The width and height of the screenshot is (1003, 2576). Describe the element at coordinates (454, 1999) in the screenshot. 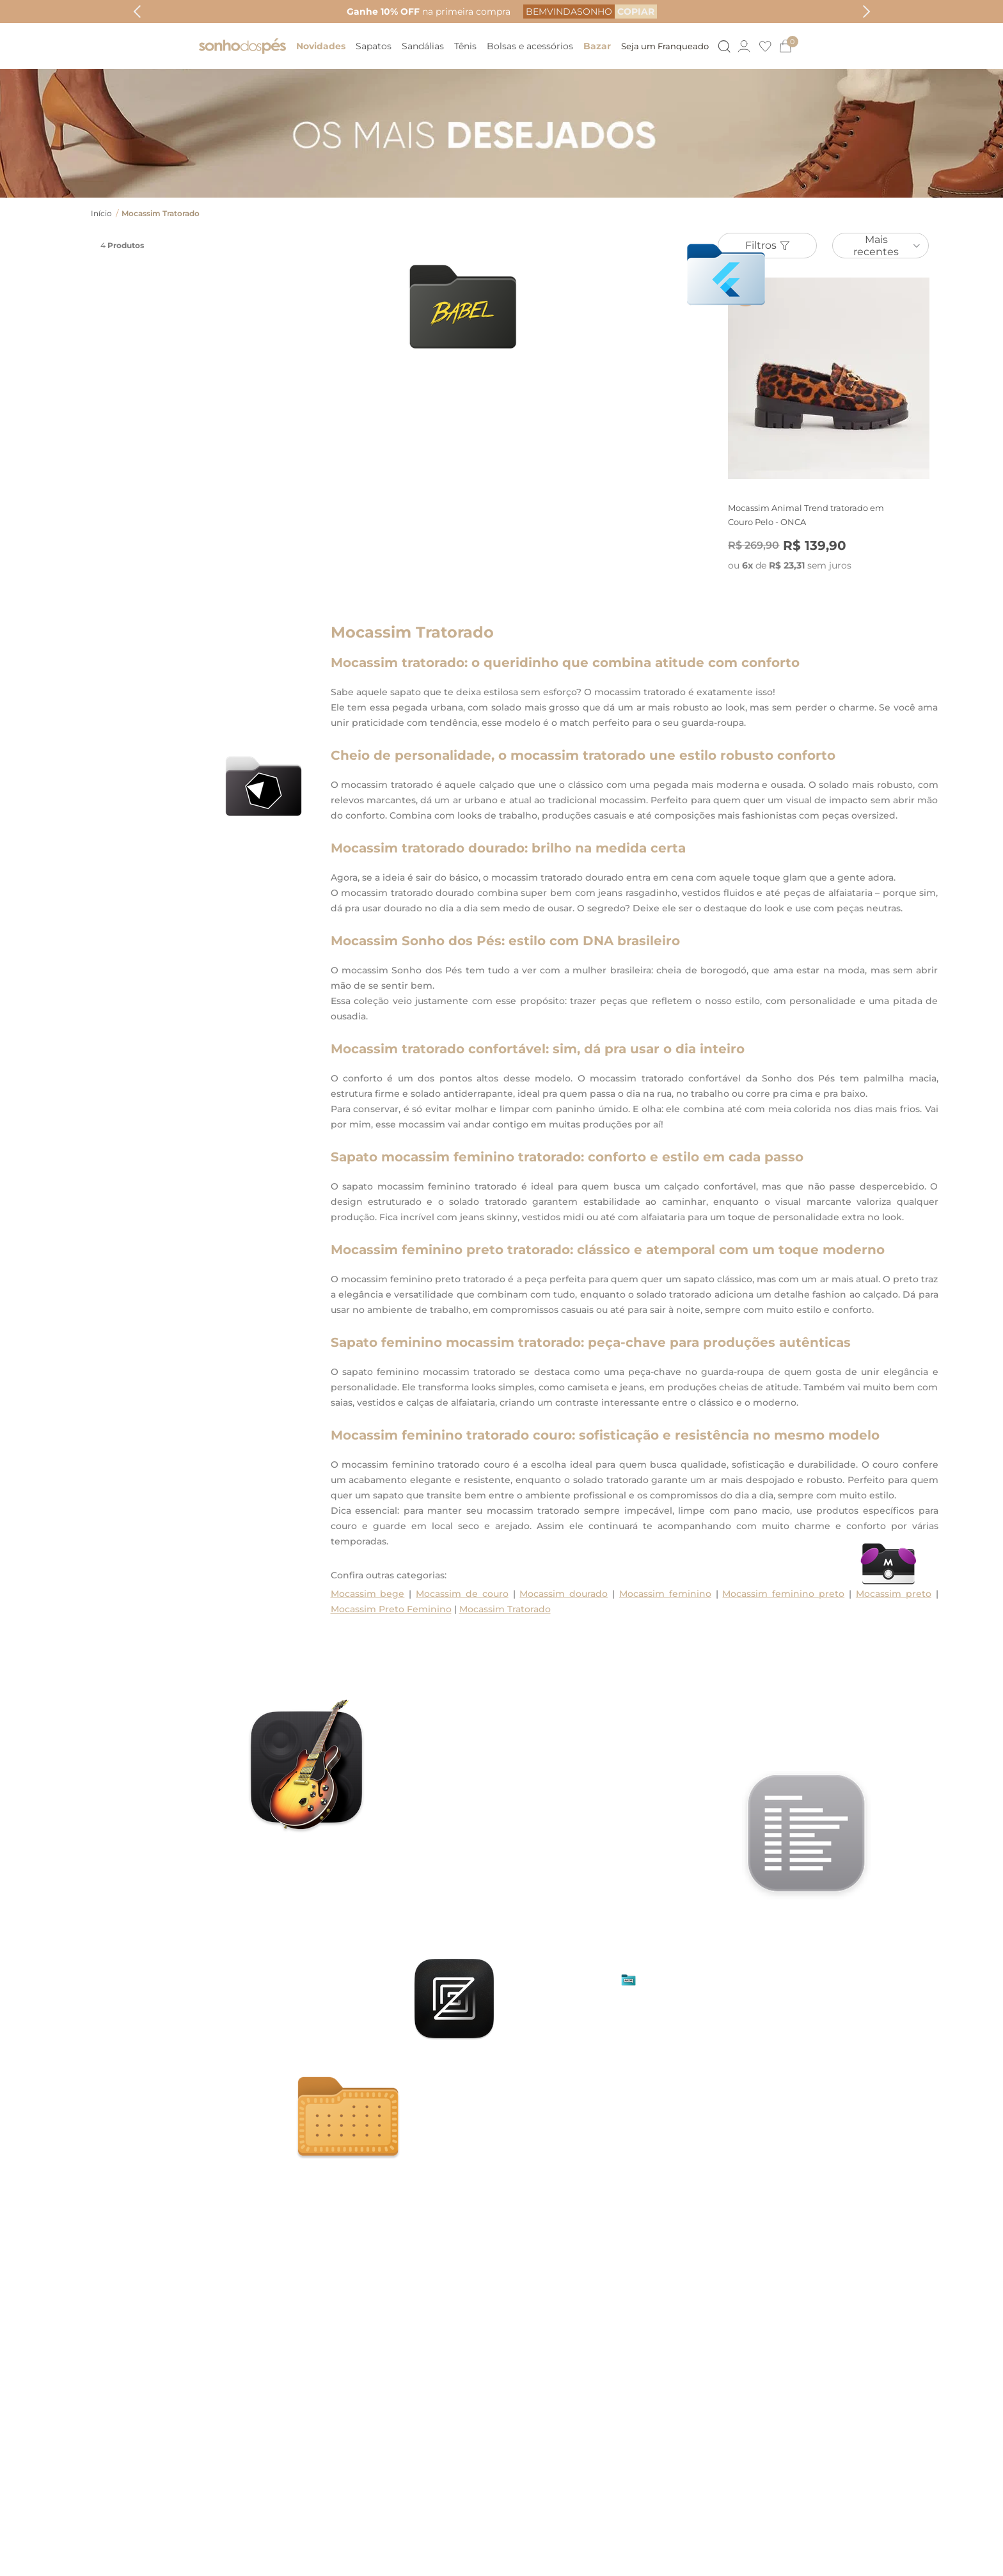

I see `open zed code editor` at that location.